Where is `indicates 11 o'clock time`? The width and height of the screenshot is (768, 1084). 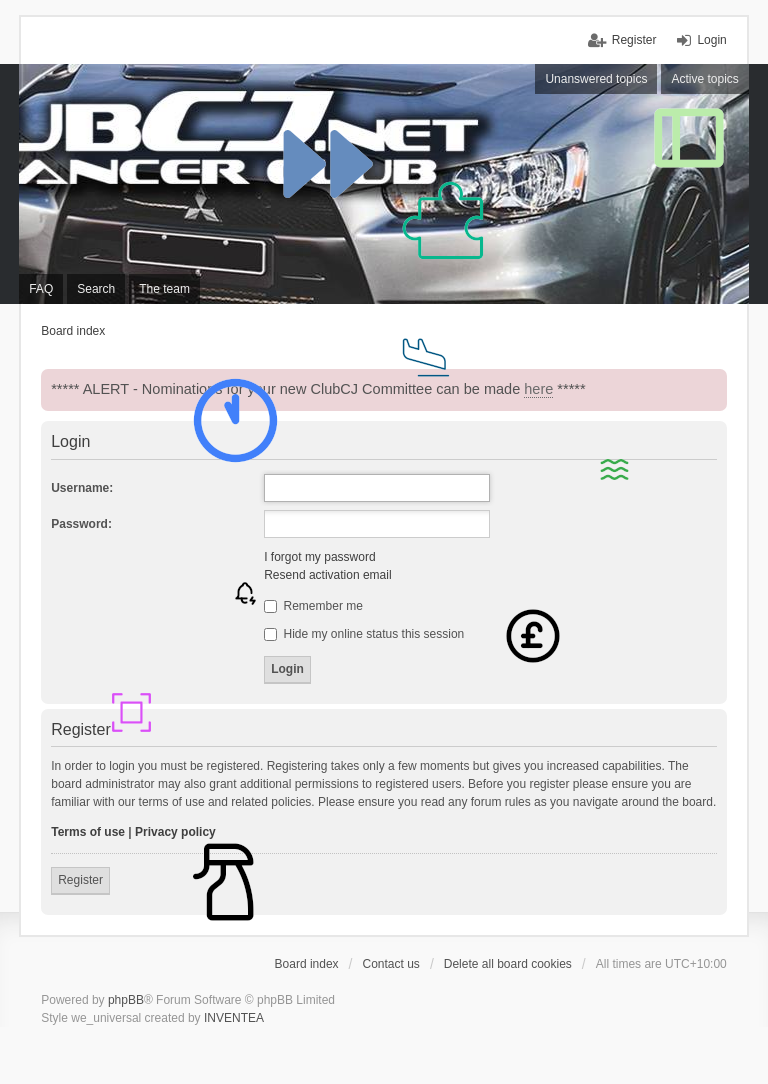
indicates 11 o'clock time is located at coordinates (235, 420).